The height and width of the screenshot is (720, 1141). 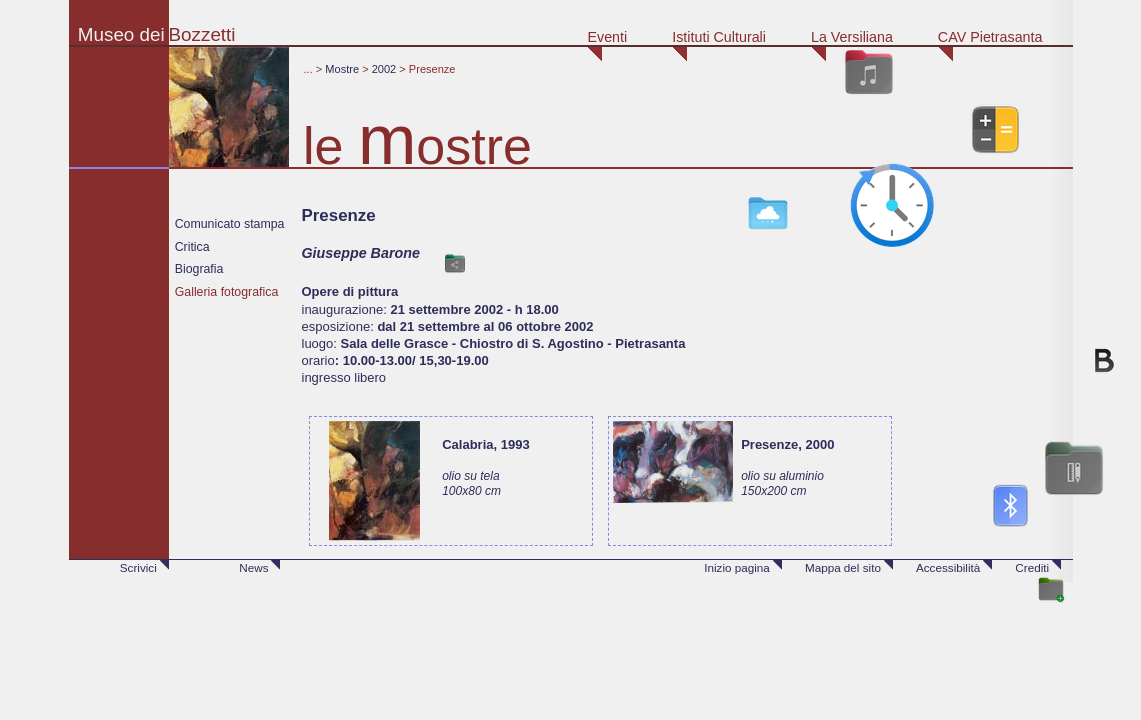 What do you see at coordinates (1010, 505) in the screenshot?
I see `access bluetooth settings` at bounding box center [1010, 505].